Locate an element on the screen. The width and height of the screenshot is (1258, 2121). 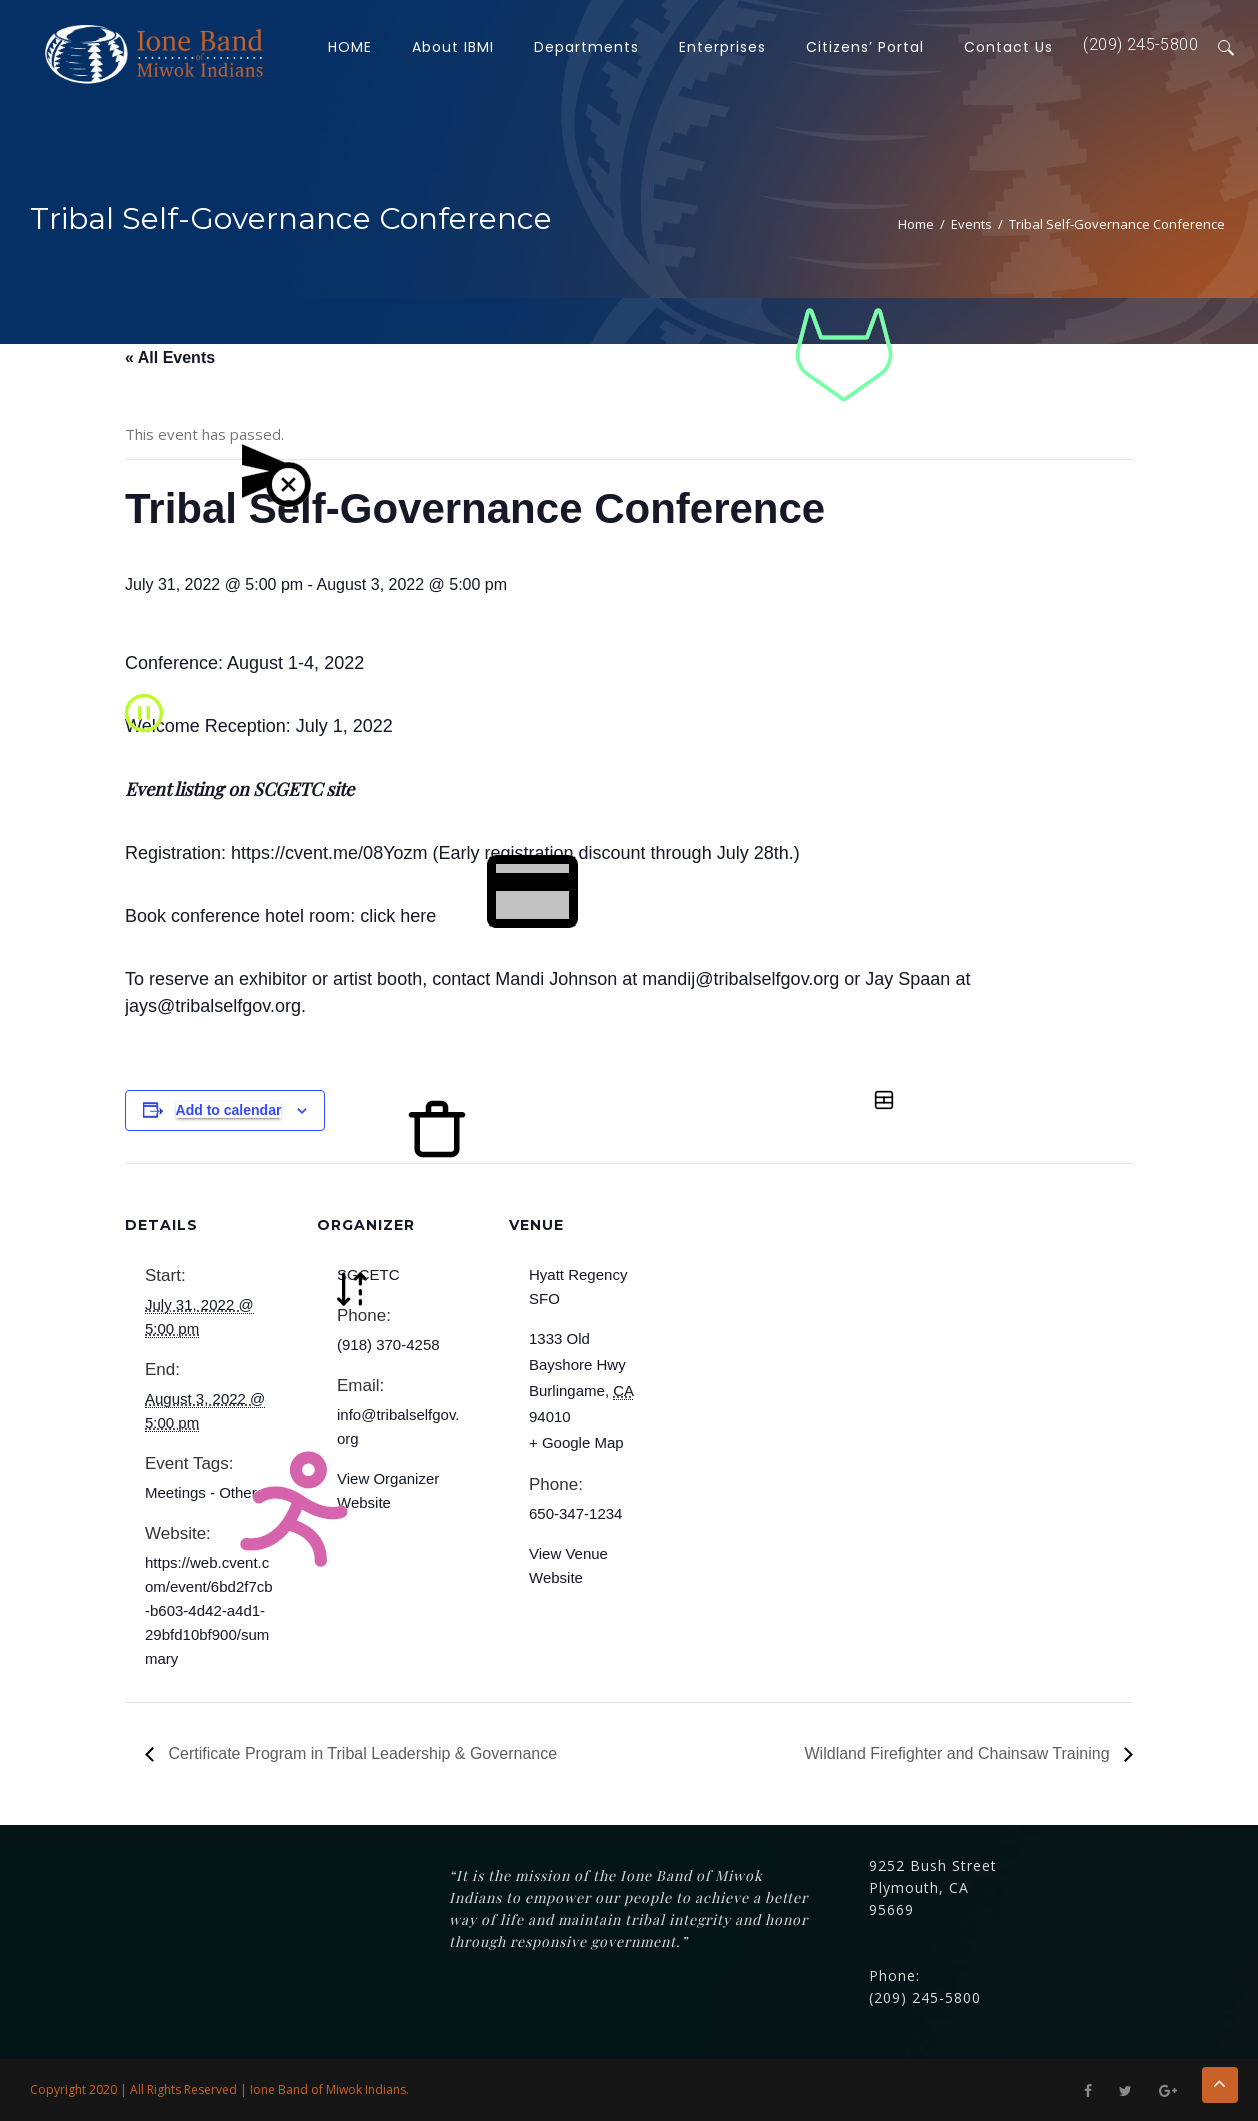
access payment methods is located at coordinates (532, 891).